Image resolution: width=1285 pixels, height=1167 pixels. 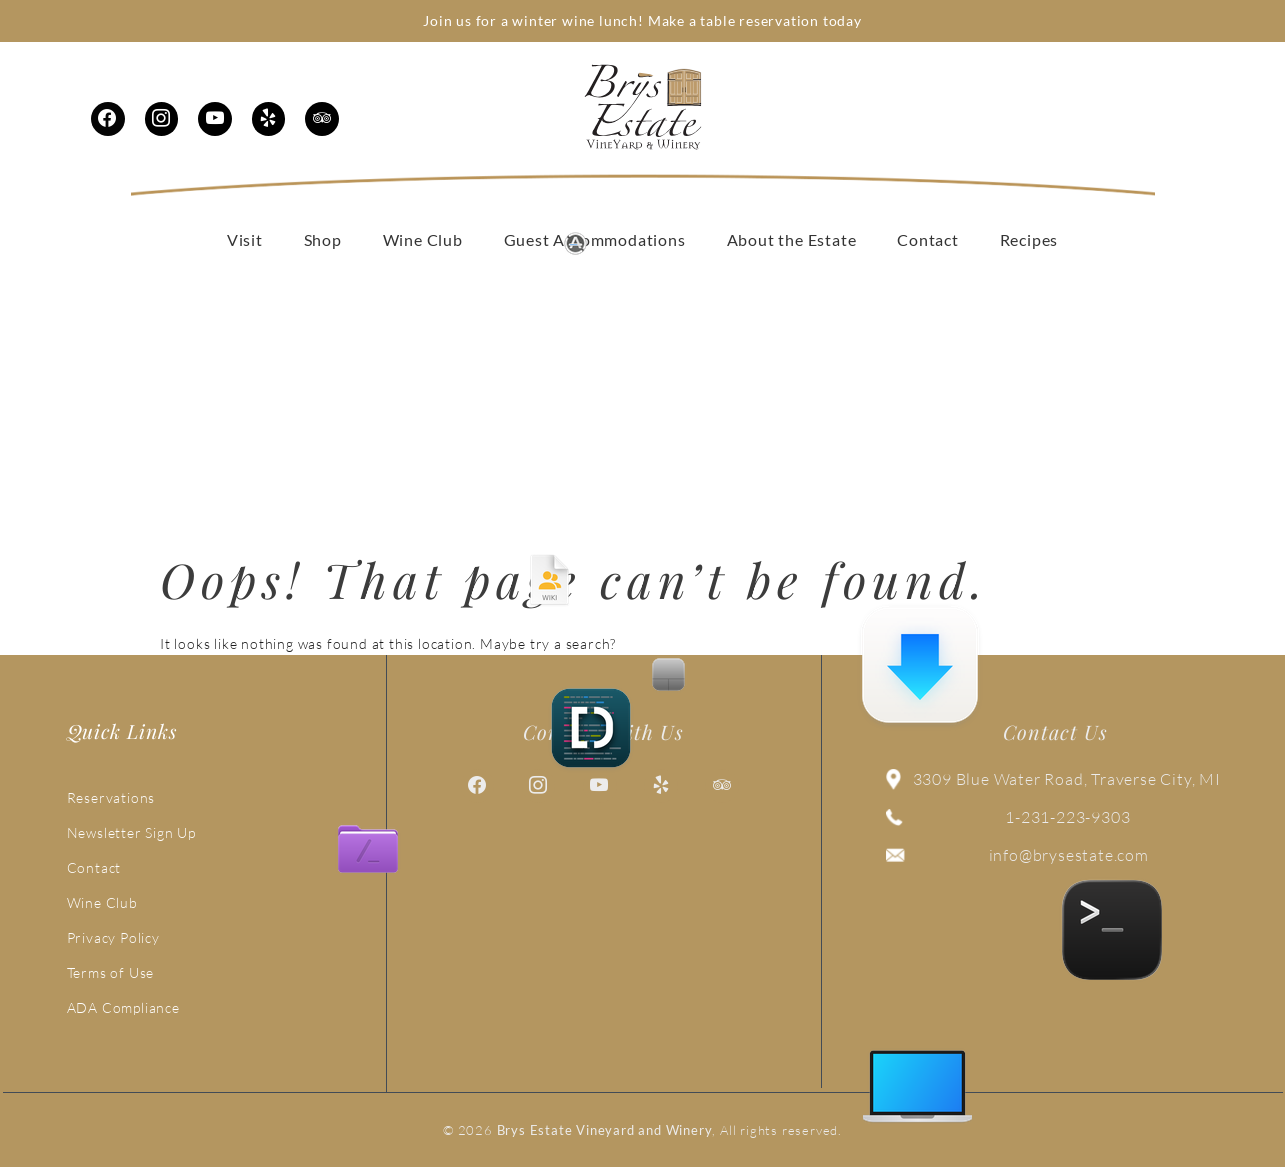 I want to click on wiki document file type, so click(x=549, y=580).